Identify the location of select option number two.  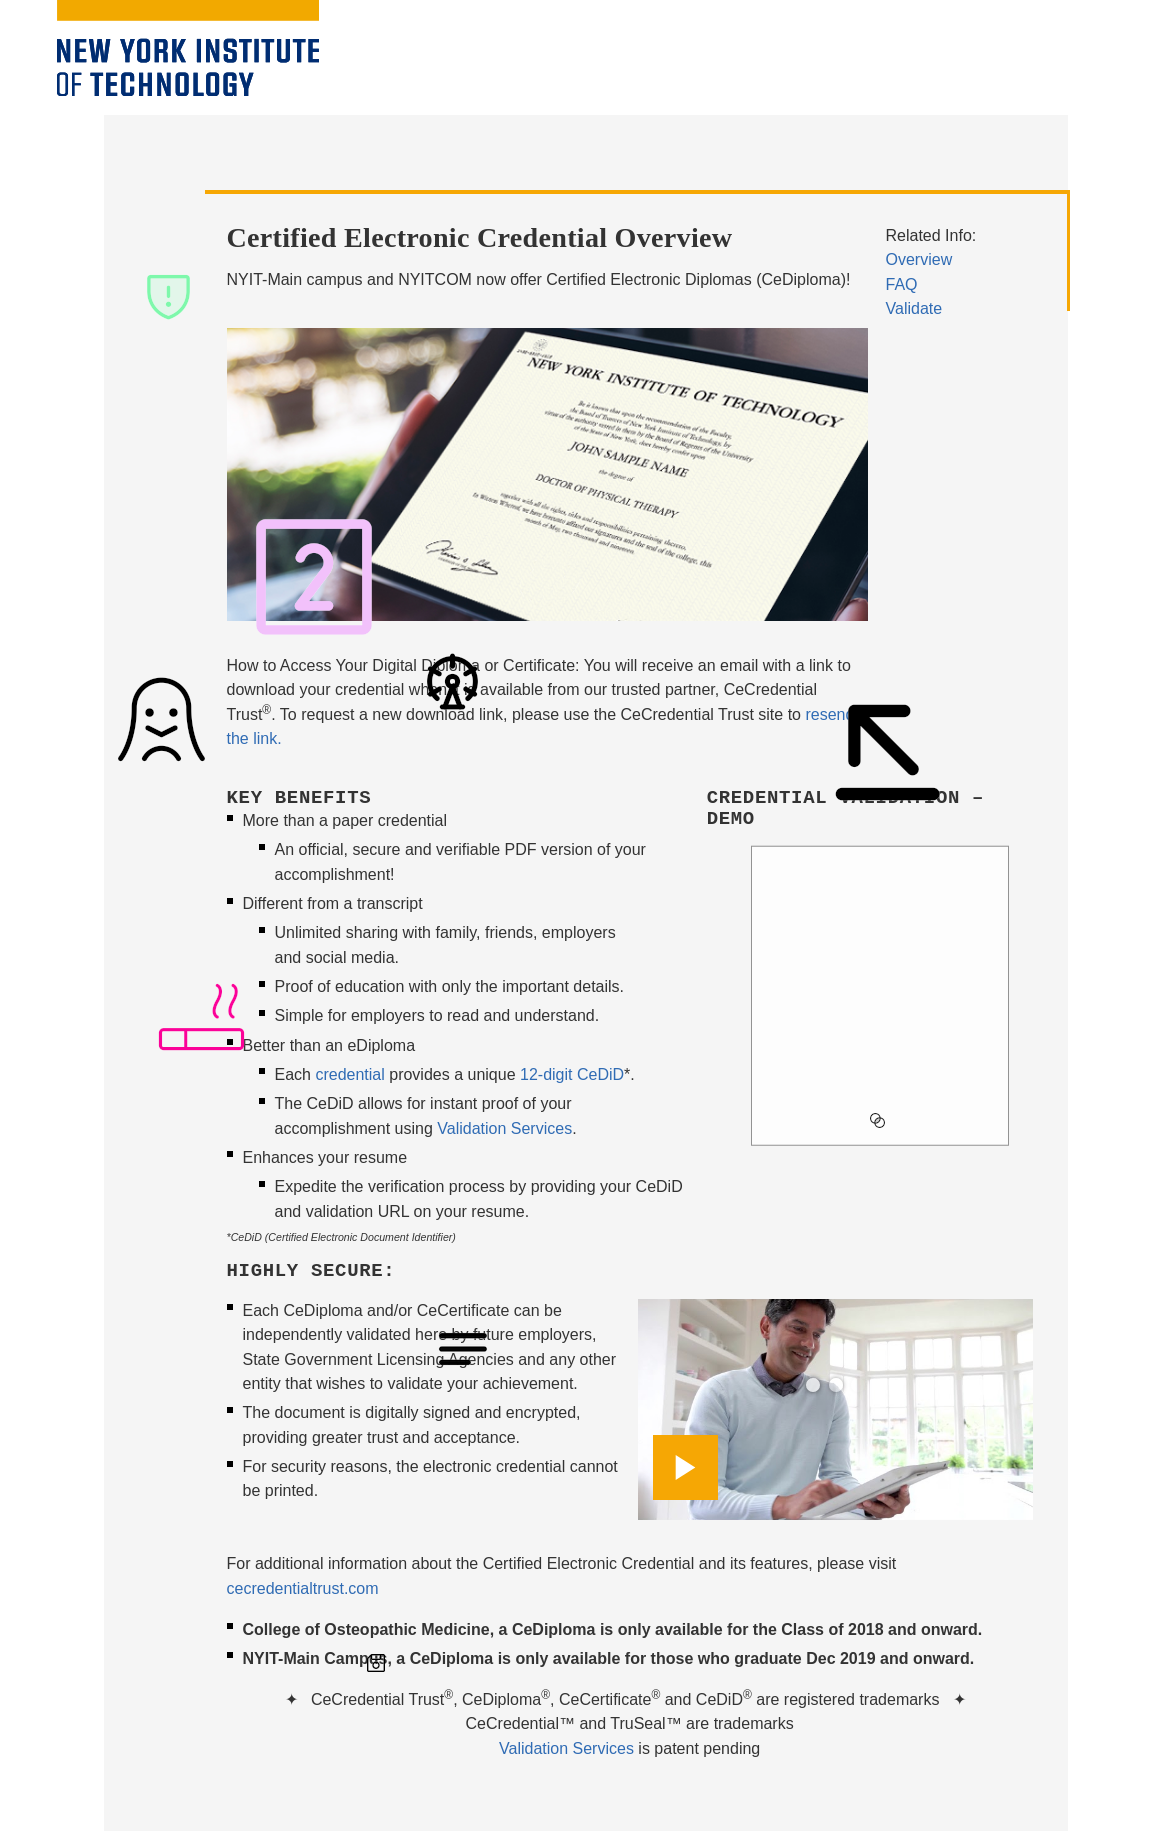
(314, 577).